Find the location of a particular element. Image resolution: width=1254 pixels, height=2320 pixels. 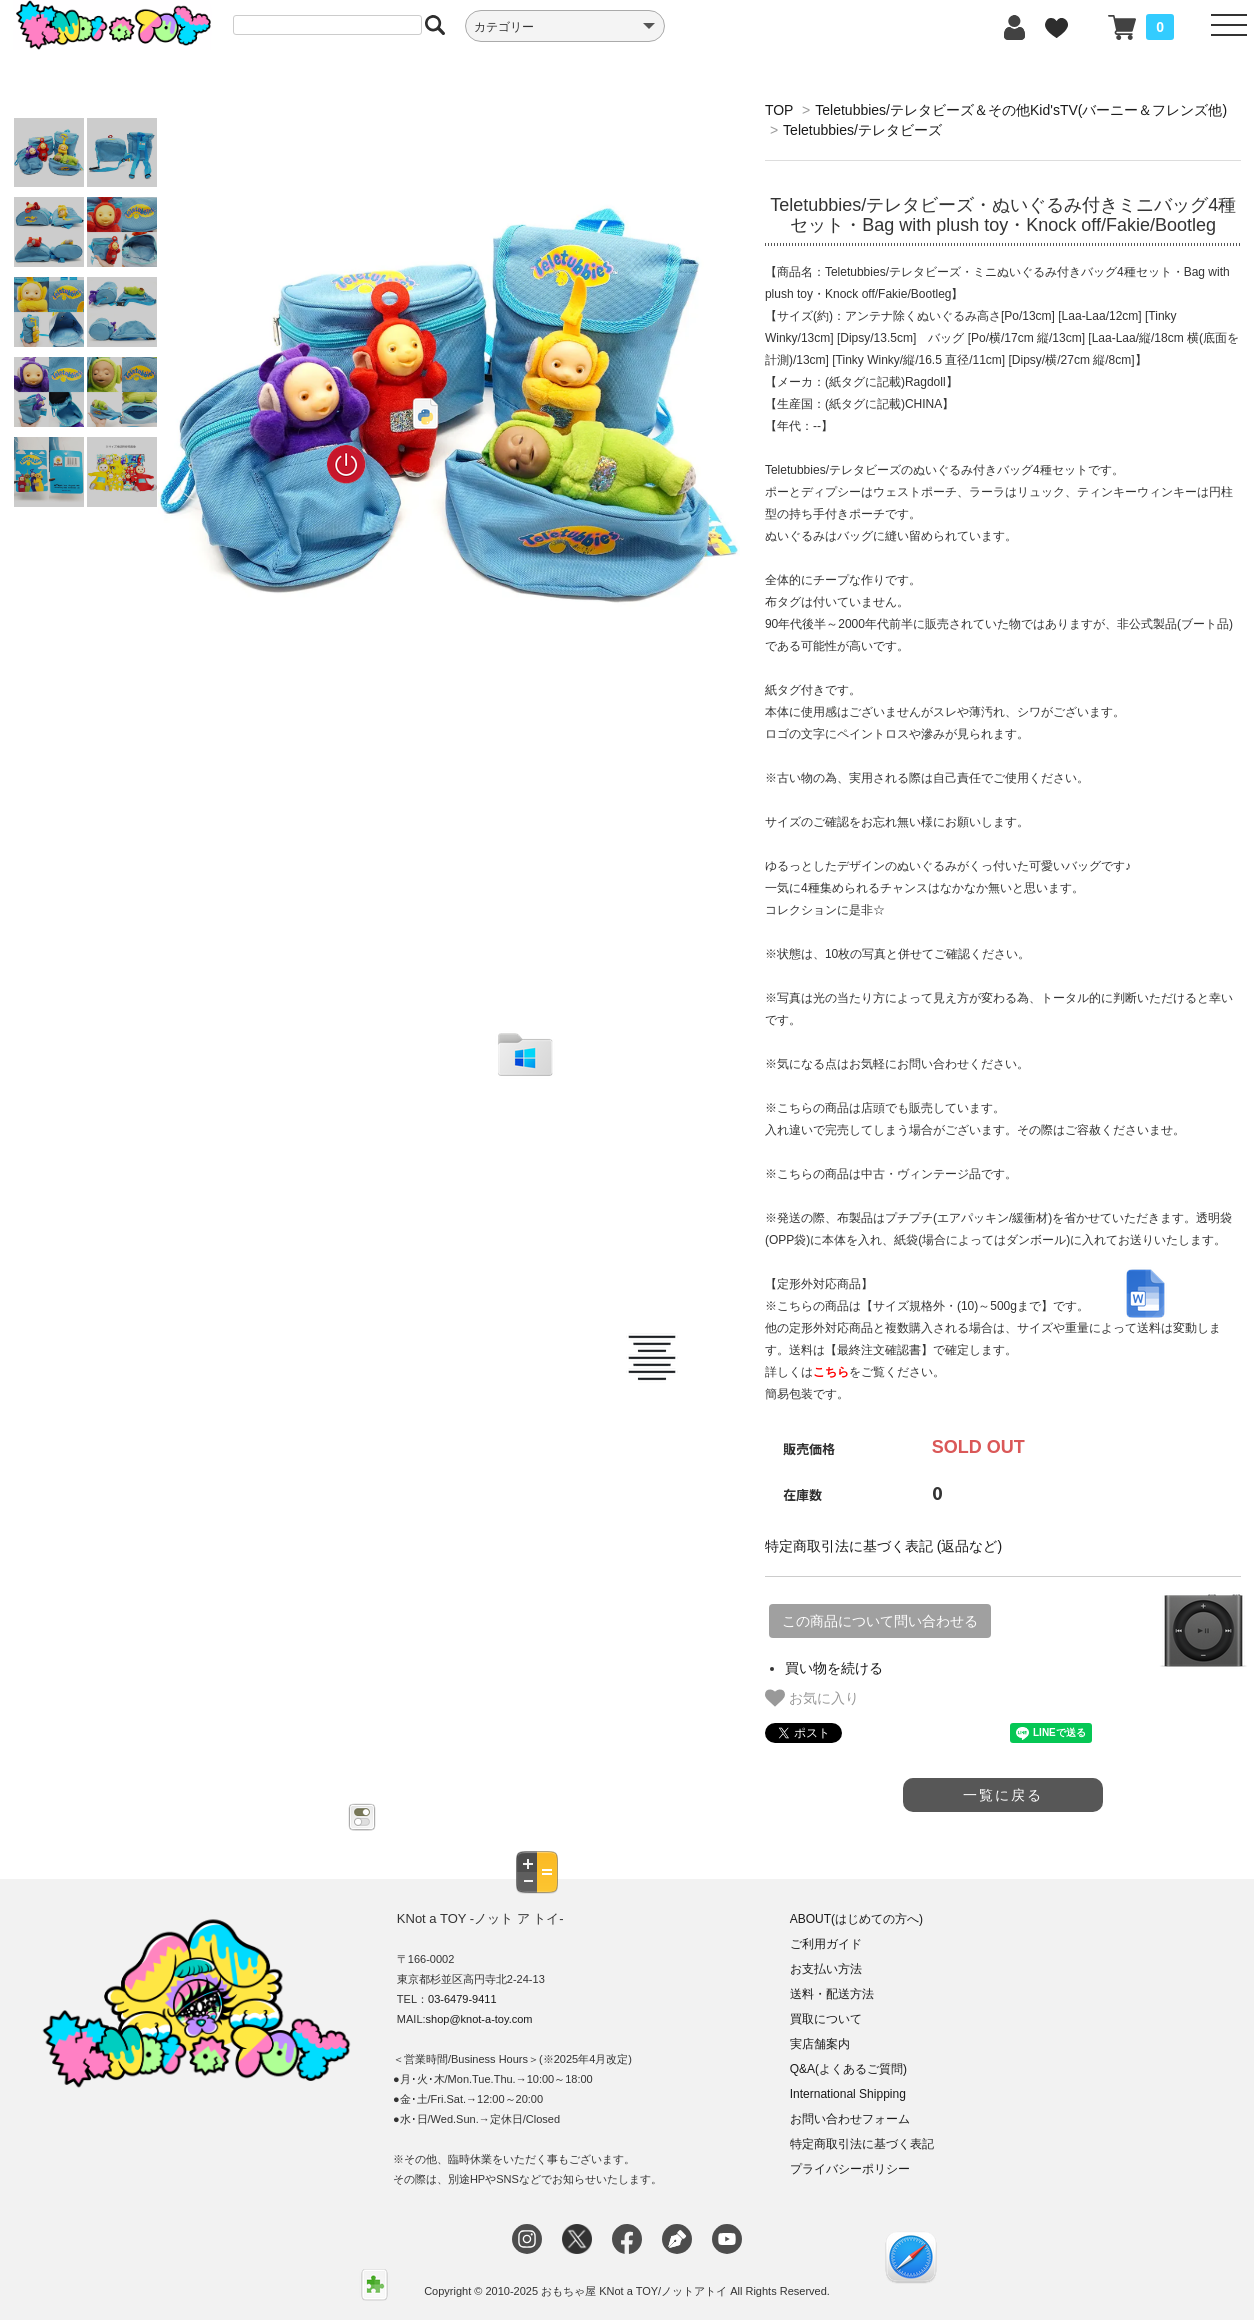

shut down or power off the system is located at coordinates (347, 465).